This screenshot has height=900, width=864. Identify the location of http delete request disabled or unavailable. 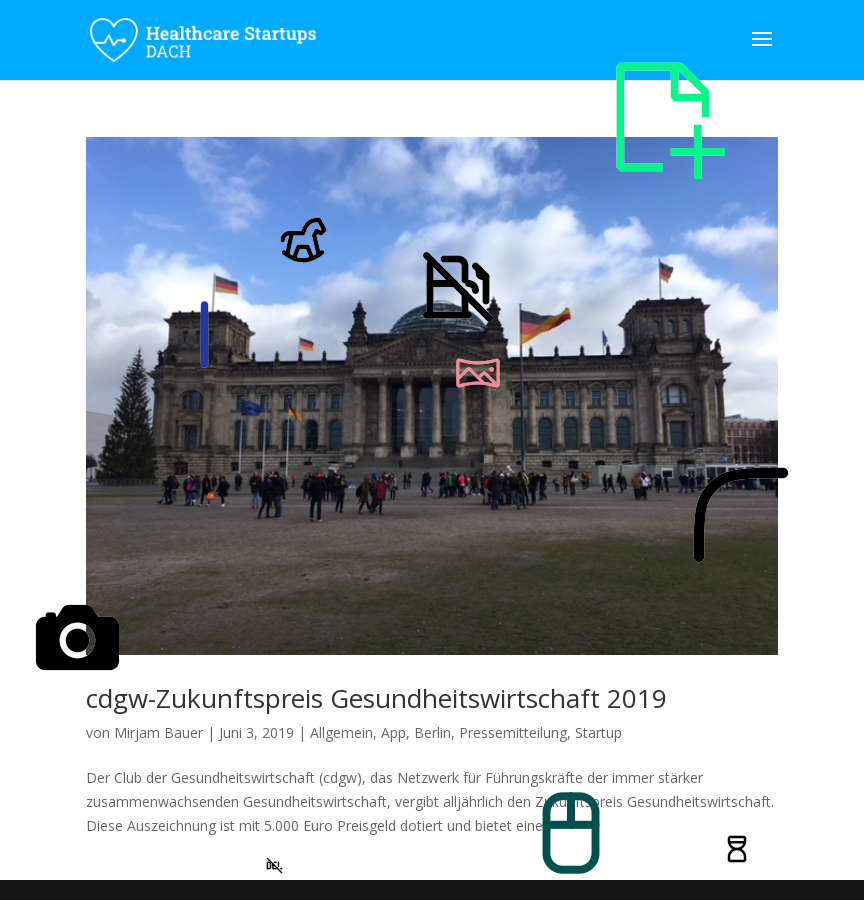
(274, 865).